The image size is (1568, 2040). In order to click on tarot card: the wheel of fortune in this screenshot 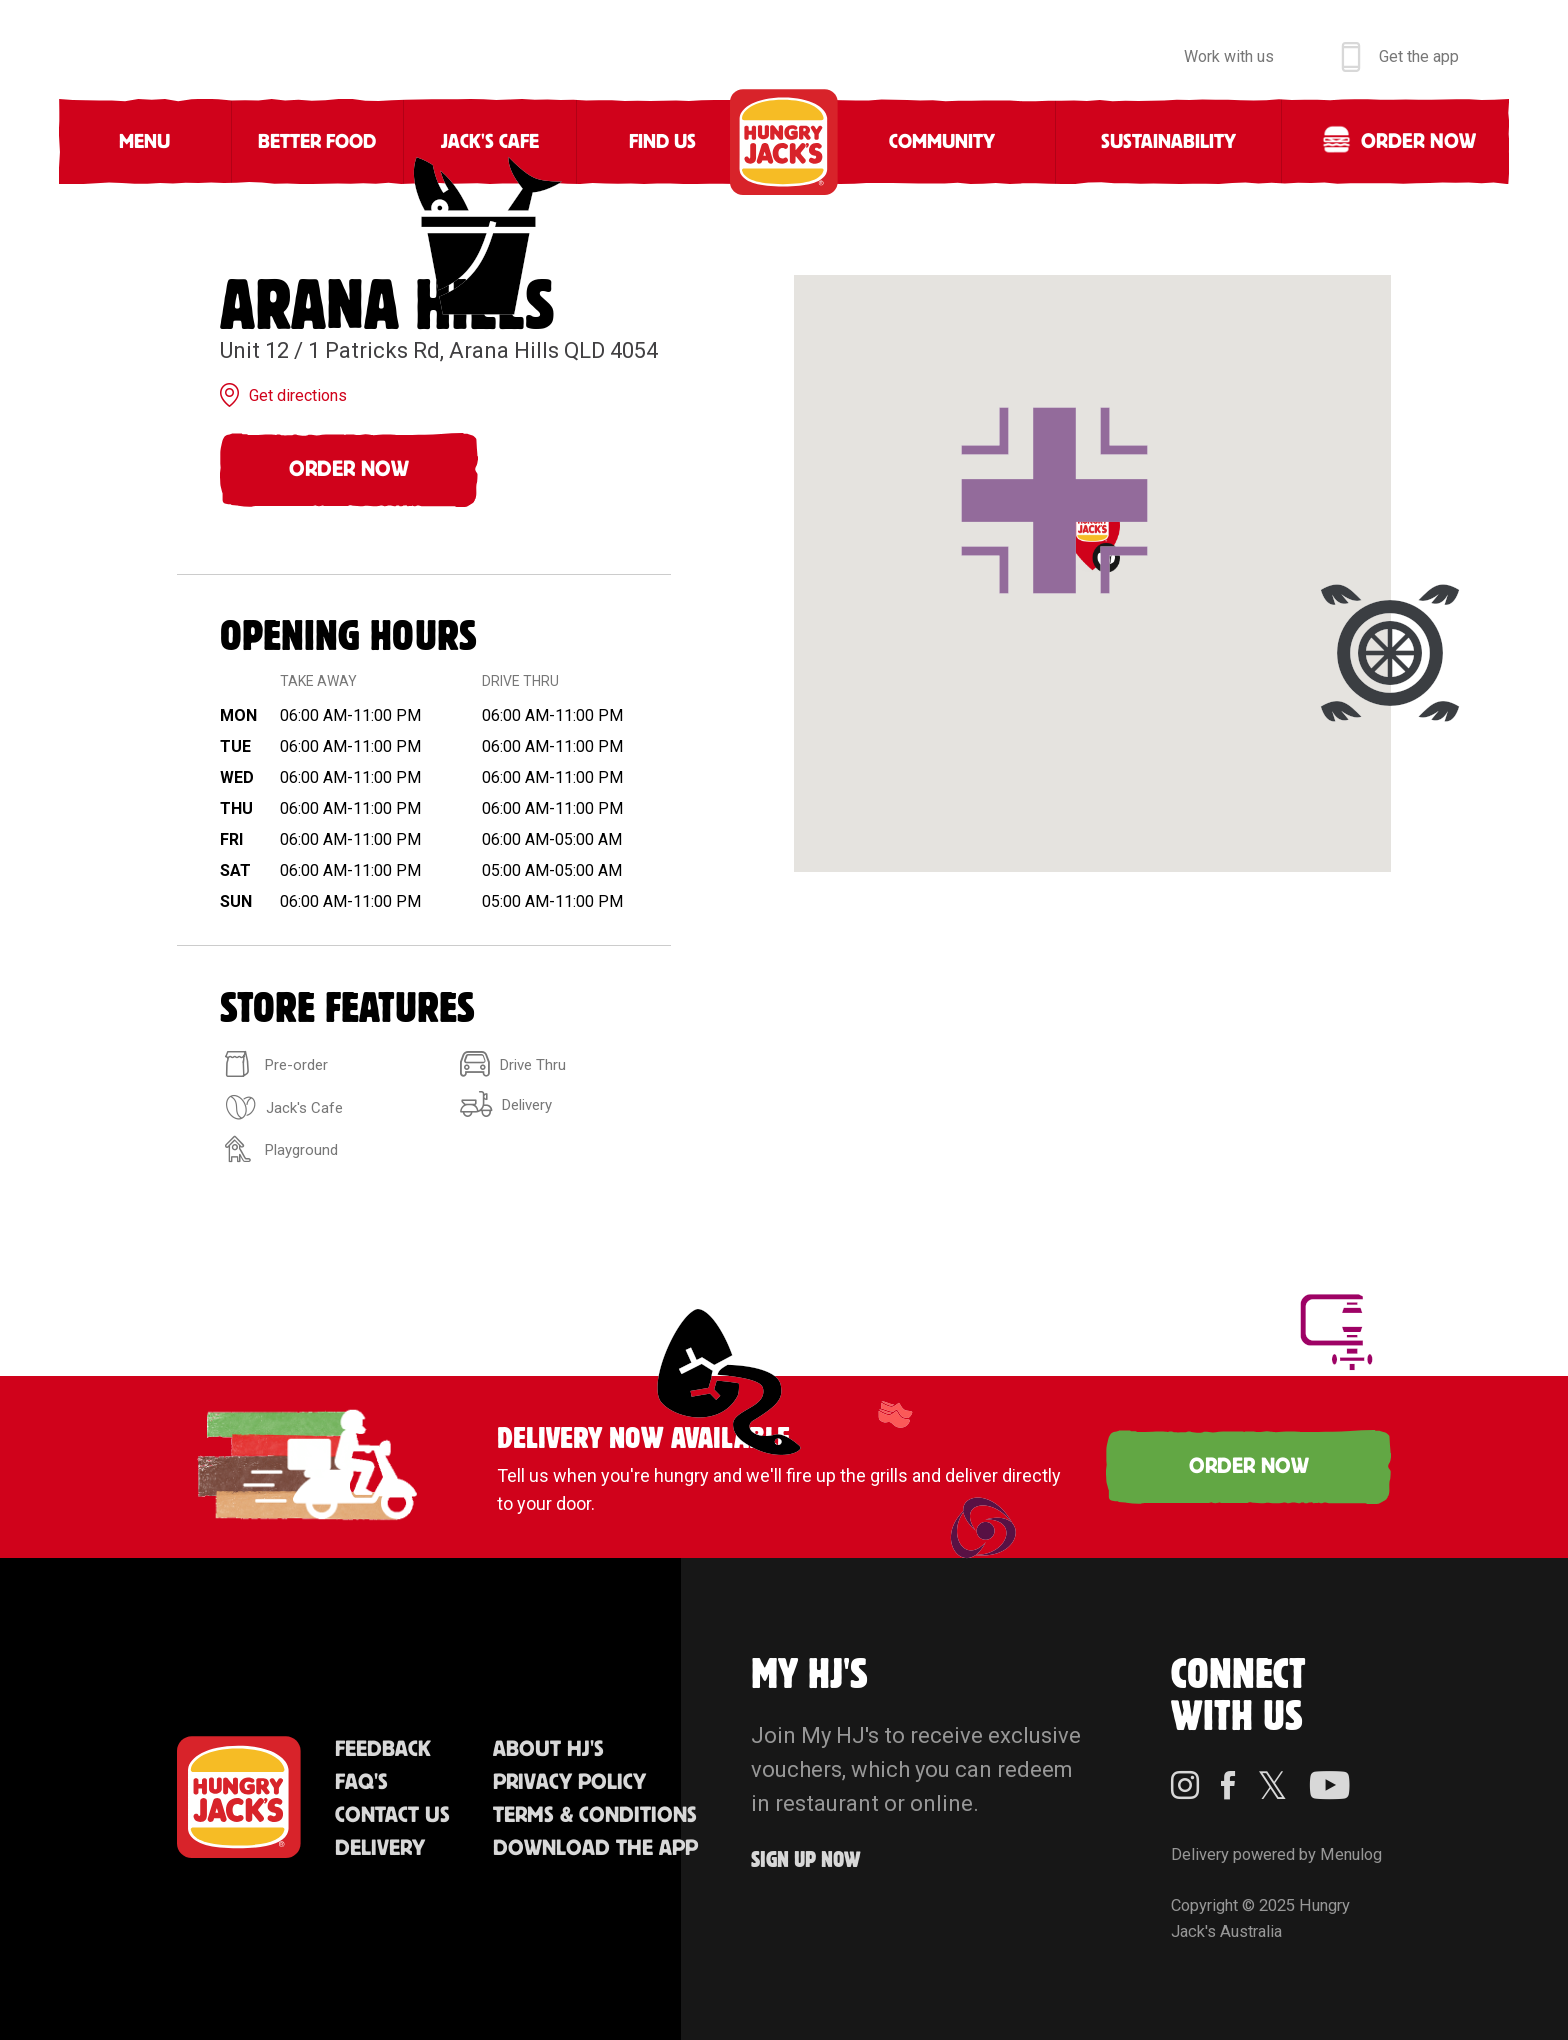, I will do `click(1390, 653)`.